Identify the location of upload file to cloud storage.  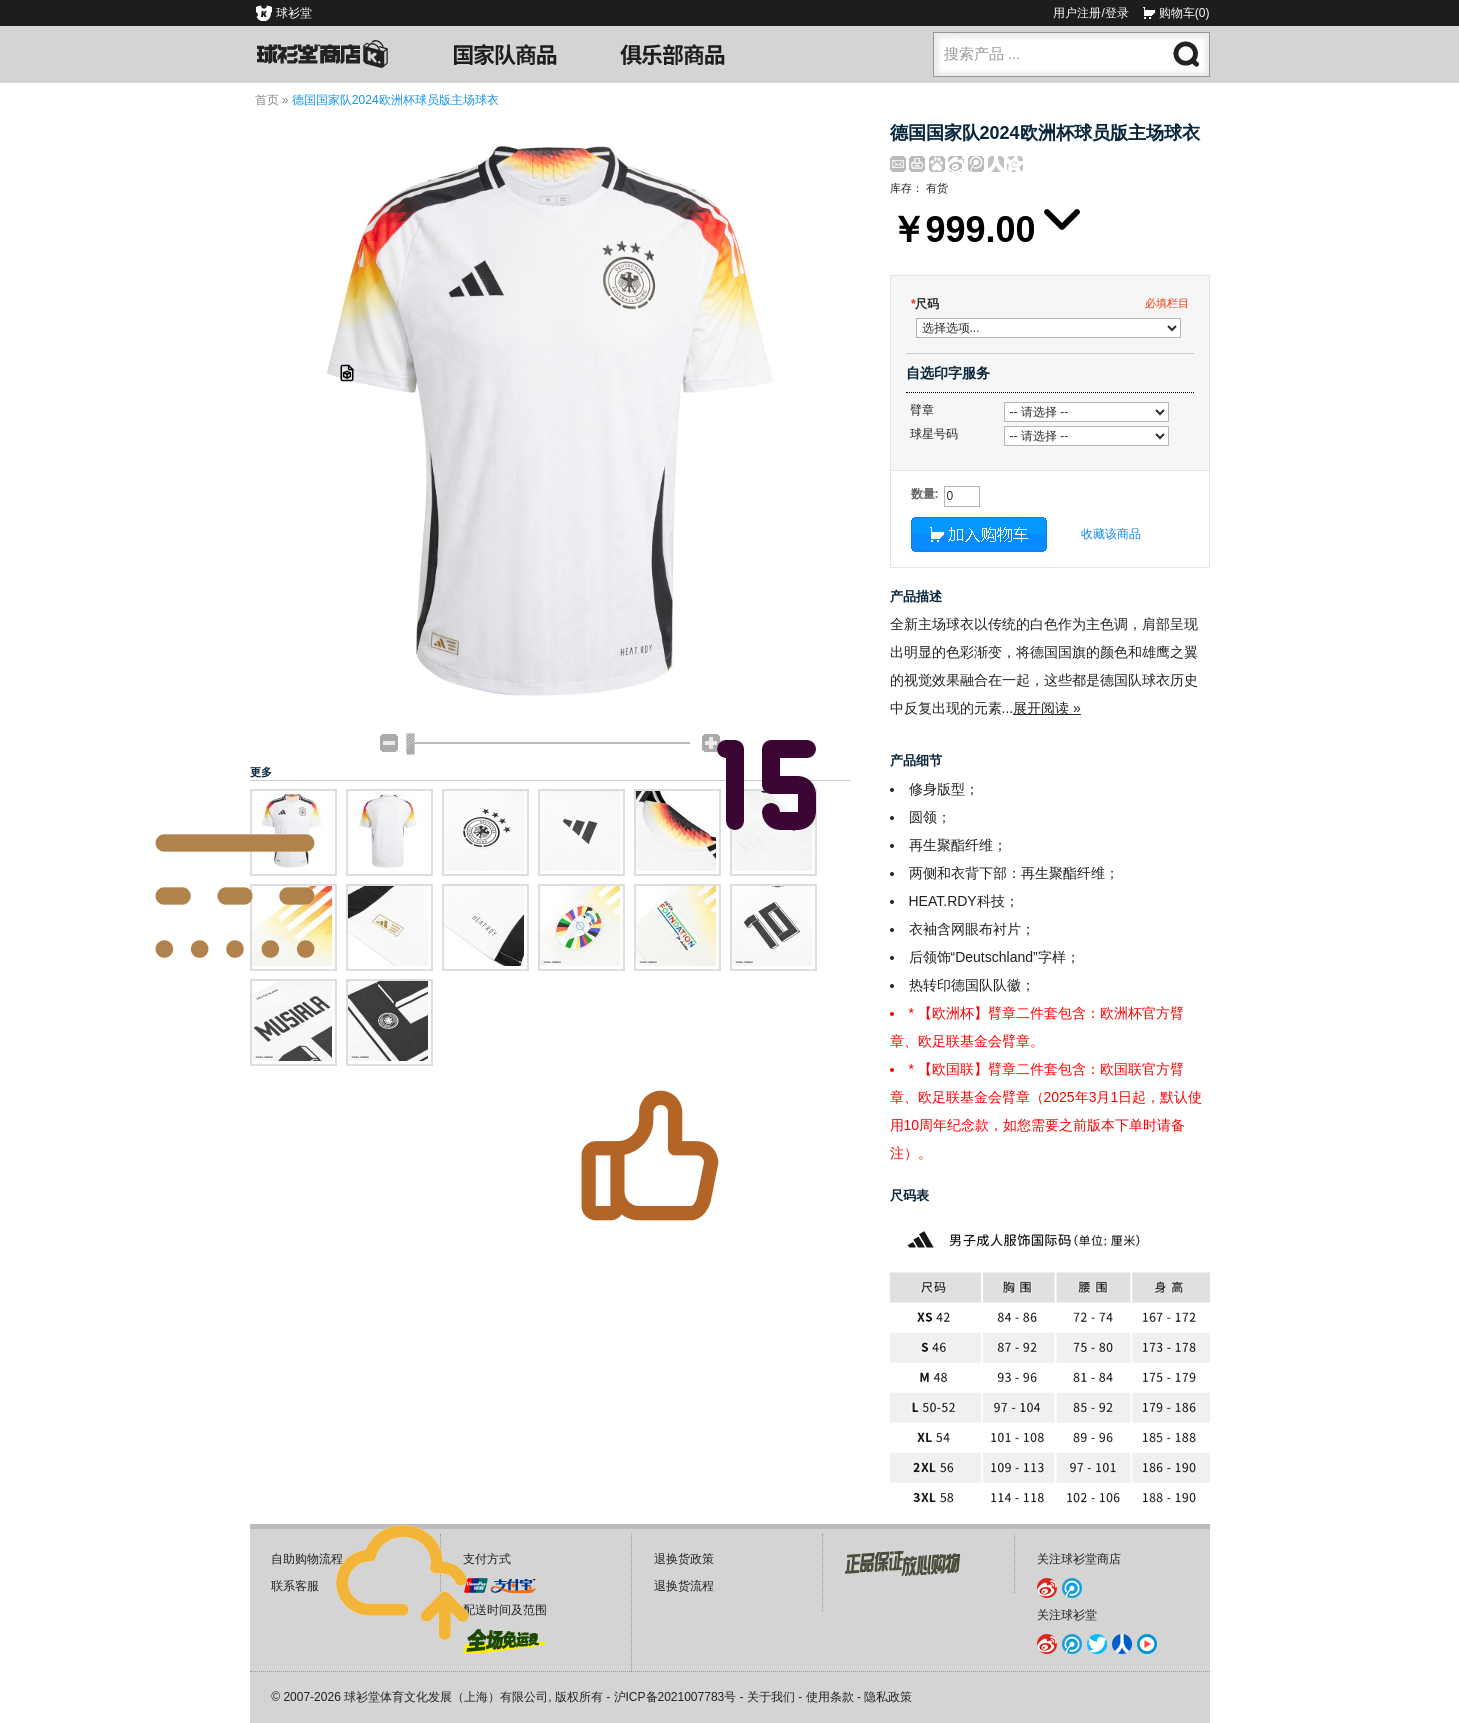
(402, 1573).